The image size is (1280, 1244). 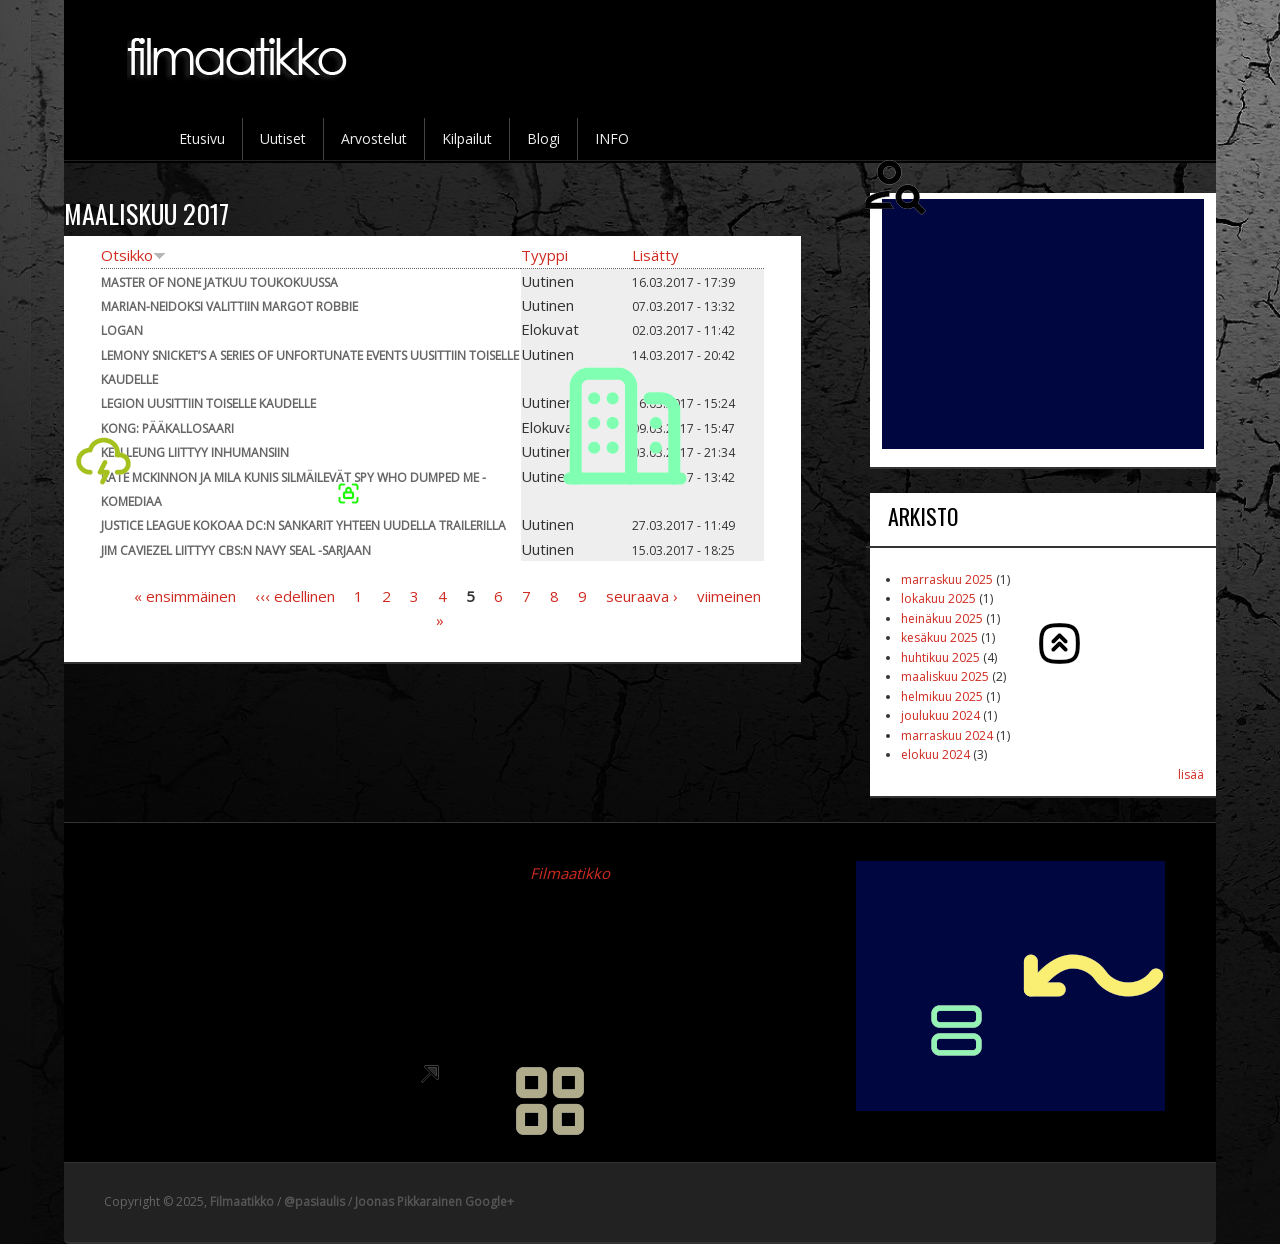 What do you see at coordinates (102, 457) in the screenshot?
I see `indicates stormy weather conditions` at bounding box center [102, 457].